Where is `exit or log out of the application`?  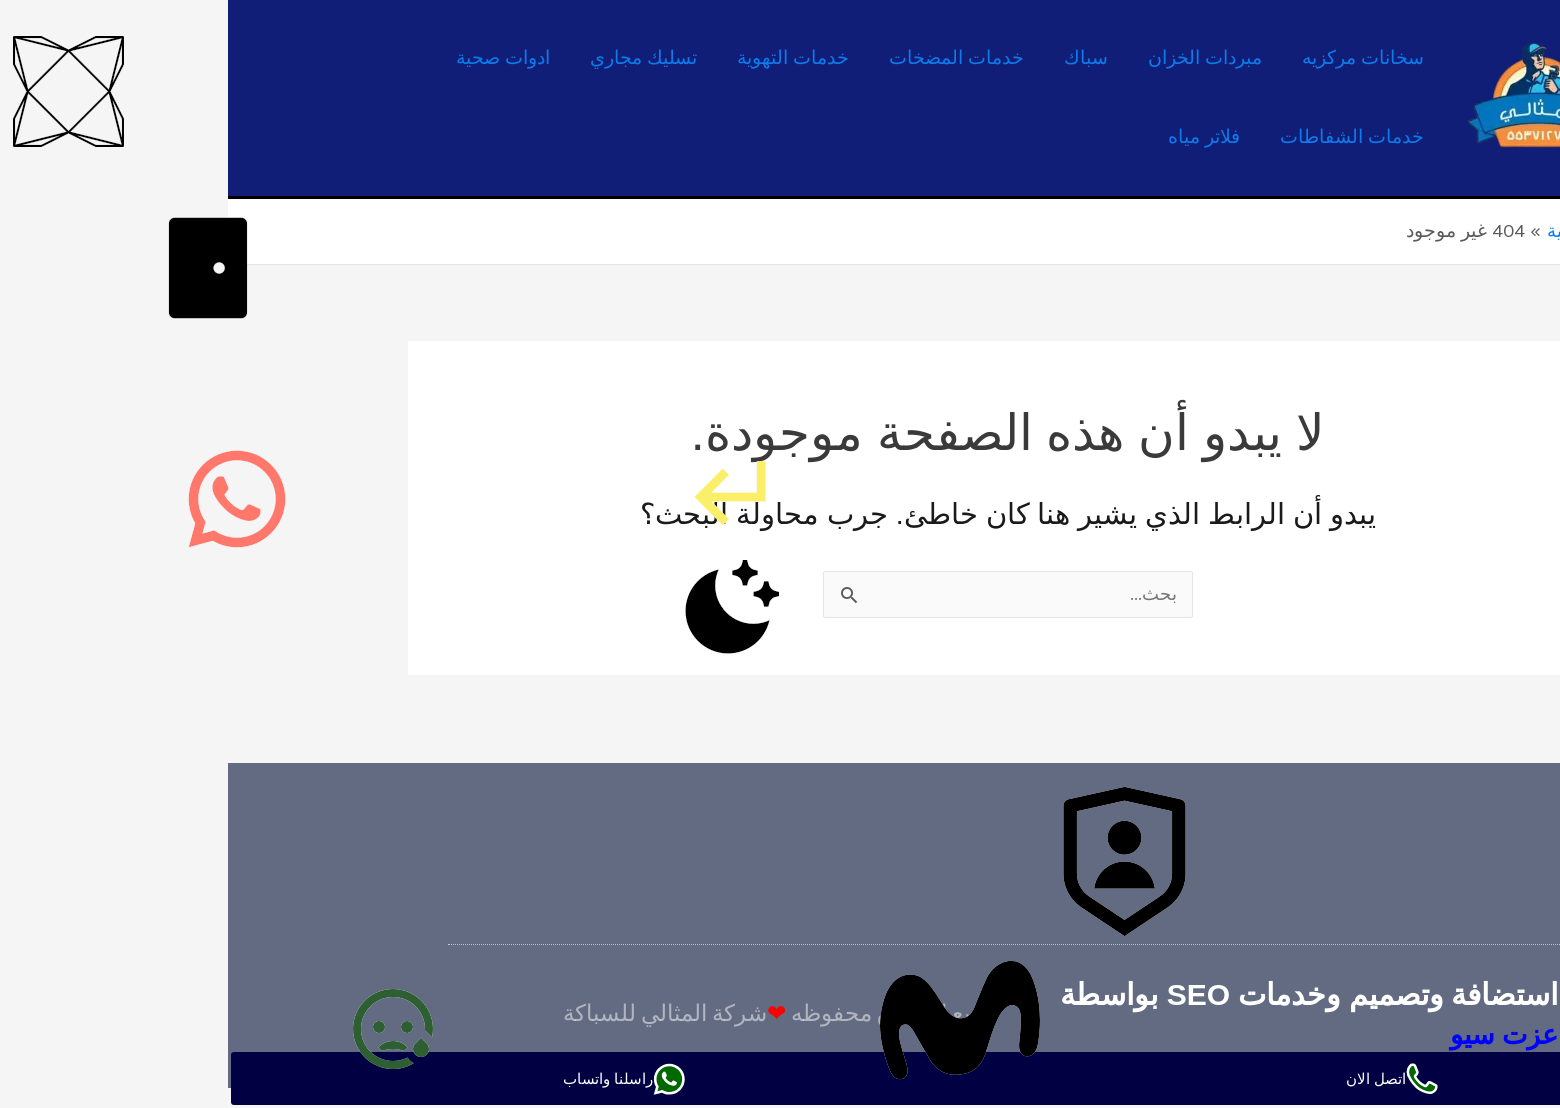
exit or log out of the application is located at coordinates (208, 268).